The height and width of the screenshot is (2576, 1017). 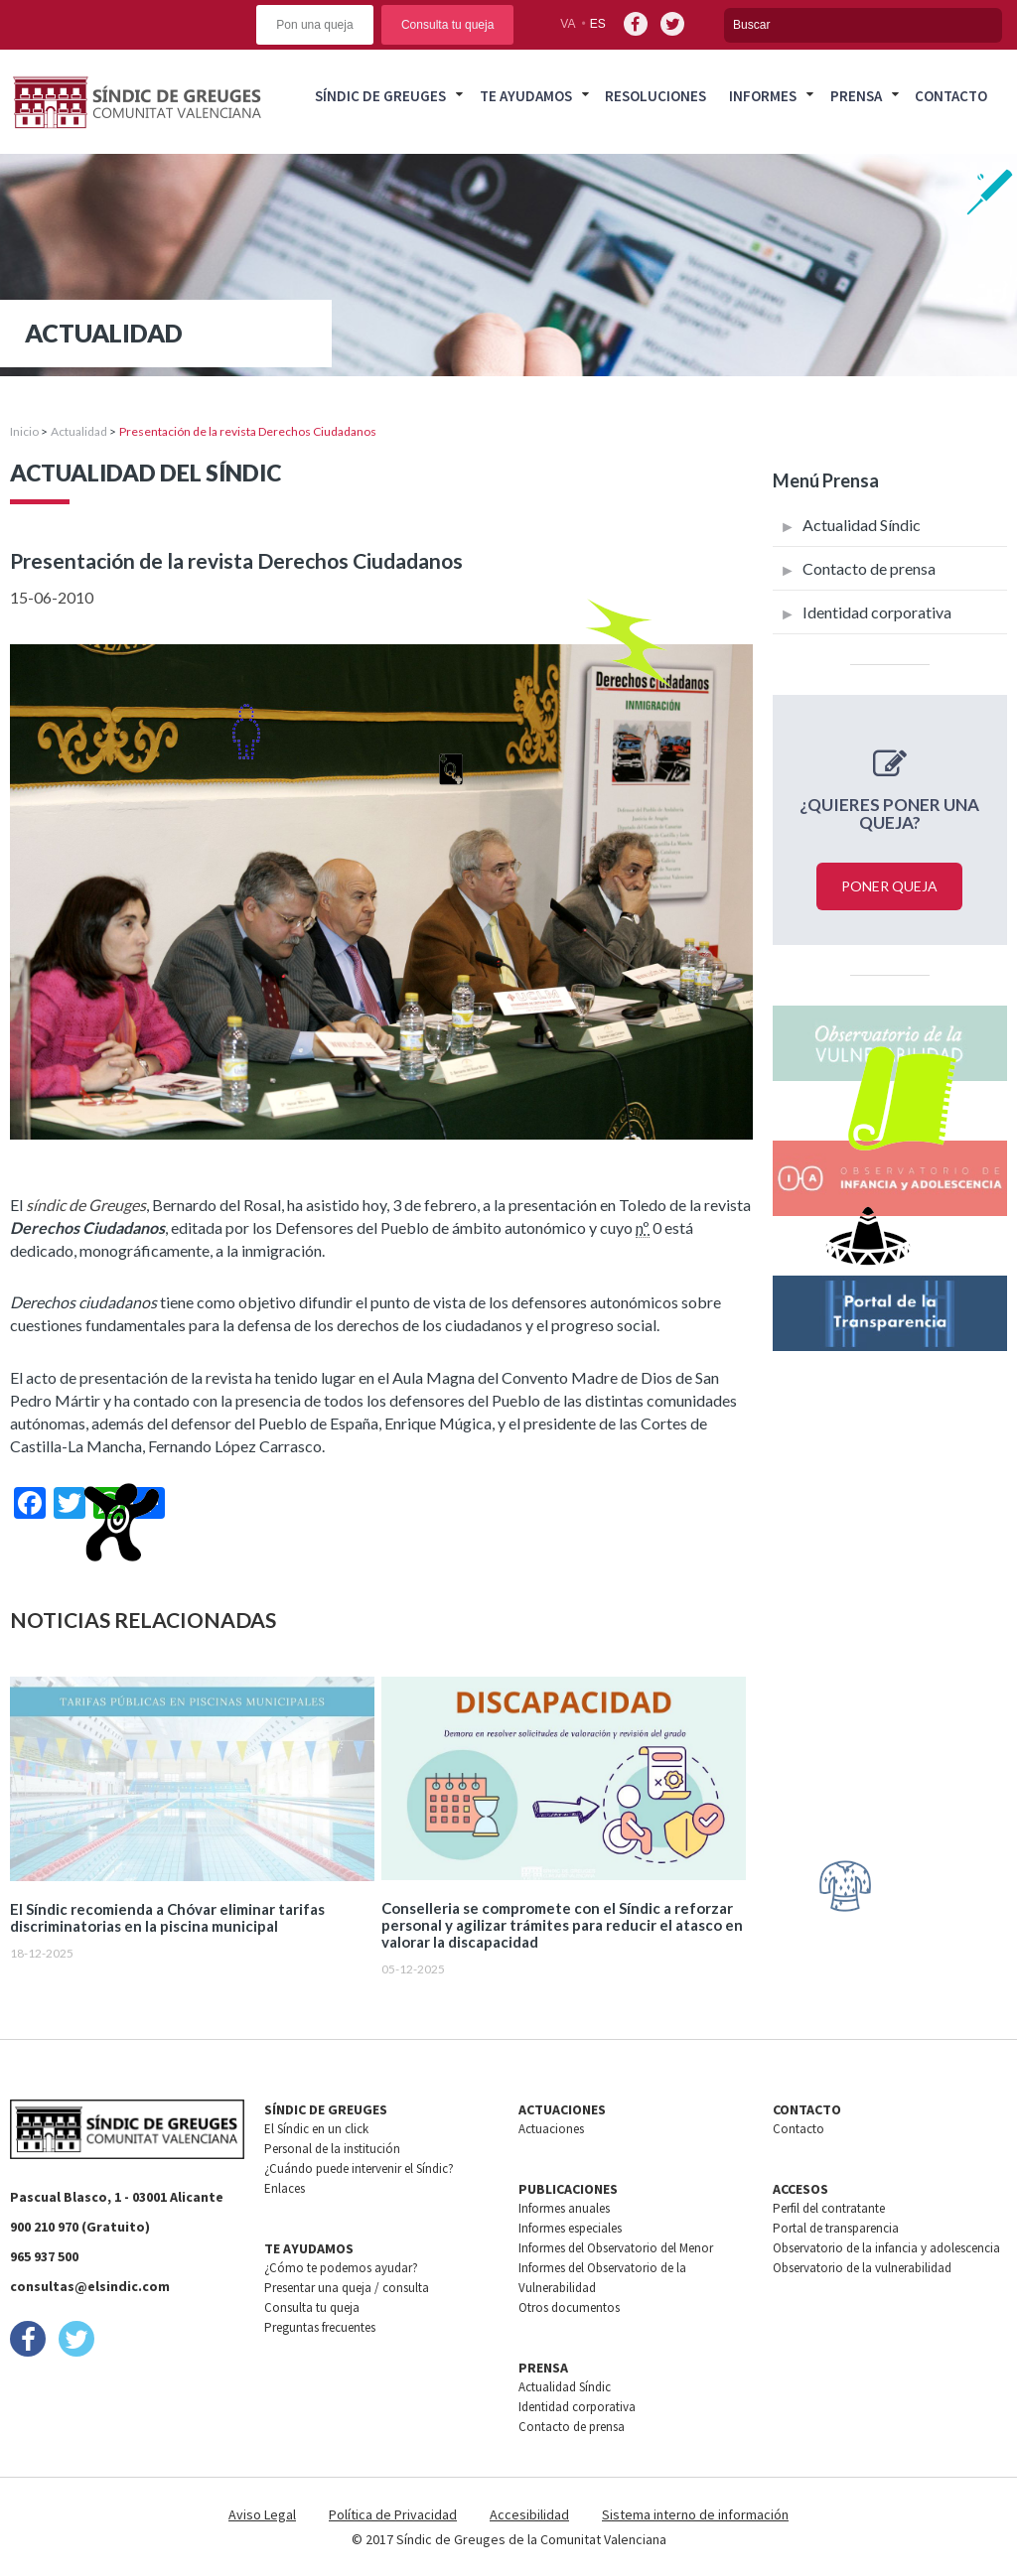 I want to click on equip chainmail armor, so click(x=845, y=1886).